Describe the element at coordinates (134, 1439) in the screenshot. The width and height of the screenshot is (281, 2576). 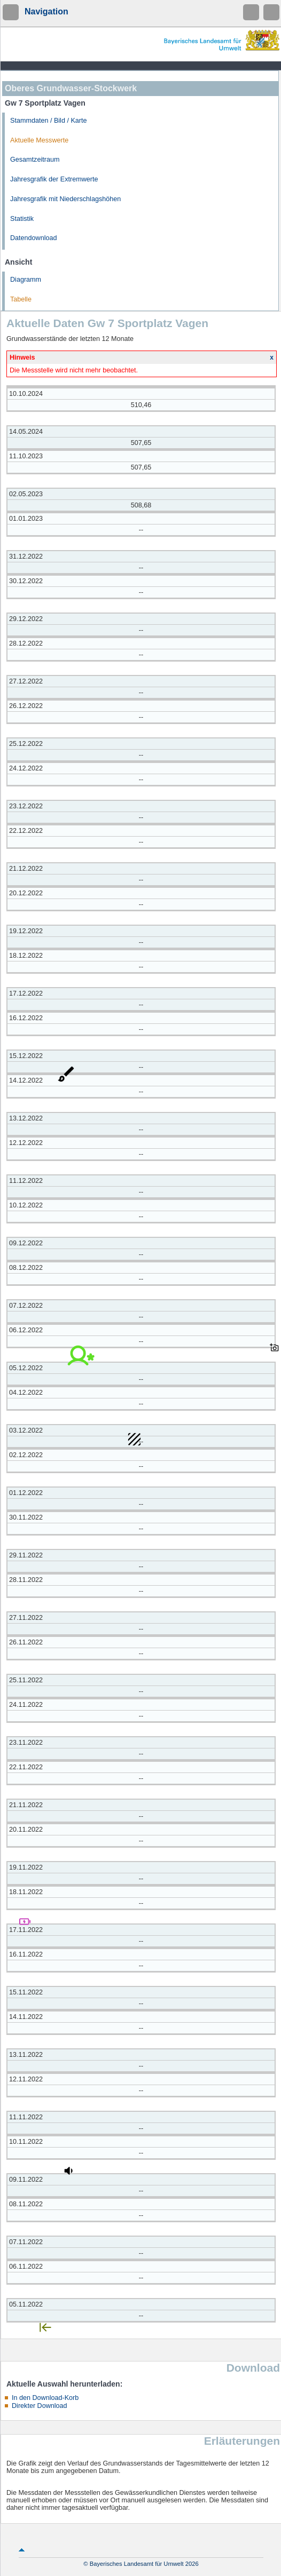
I see `apply a texture or pattern overlay` at that location.